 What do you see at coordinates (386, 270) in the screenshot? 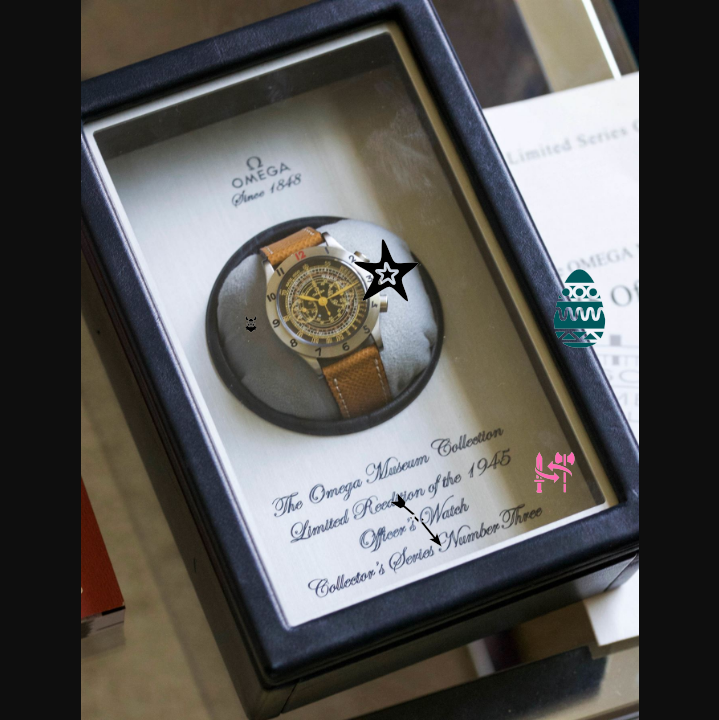
I see `indicates a beach or ocean-themed game level` at bounding box center [386, 270].